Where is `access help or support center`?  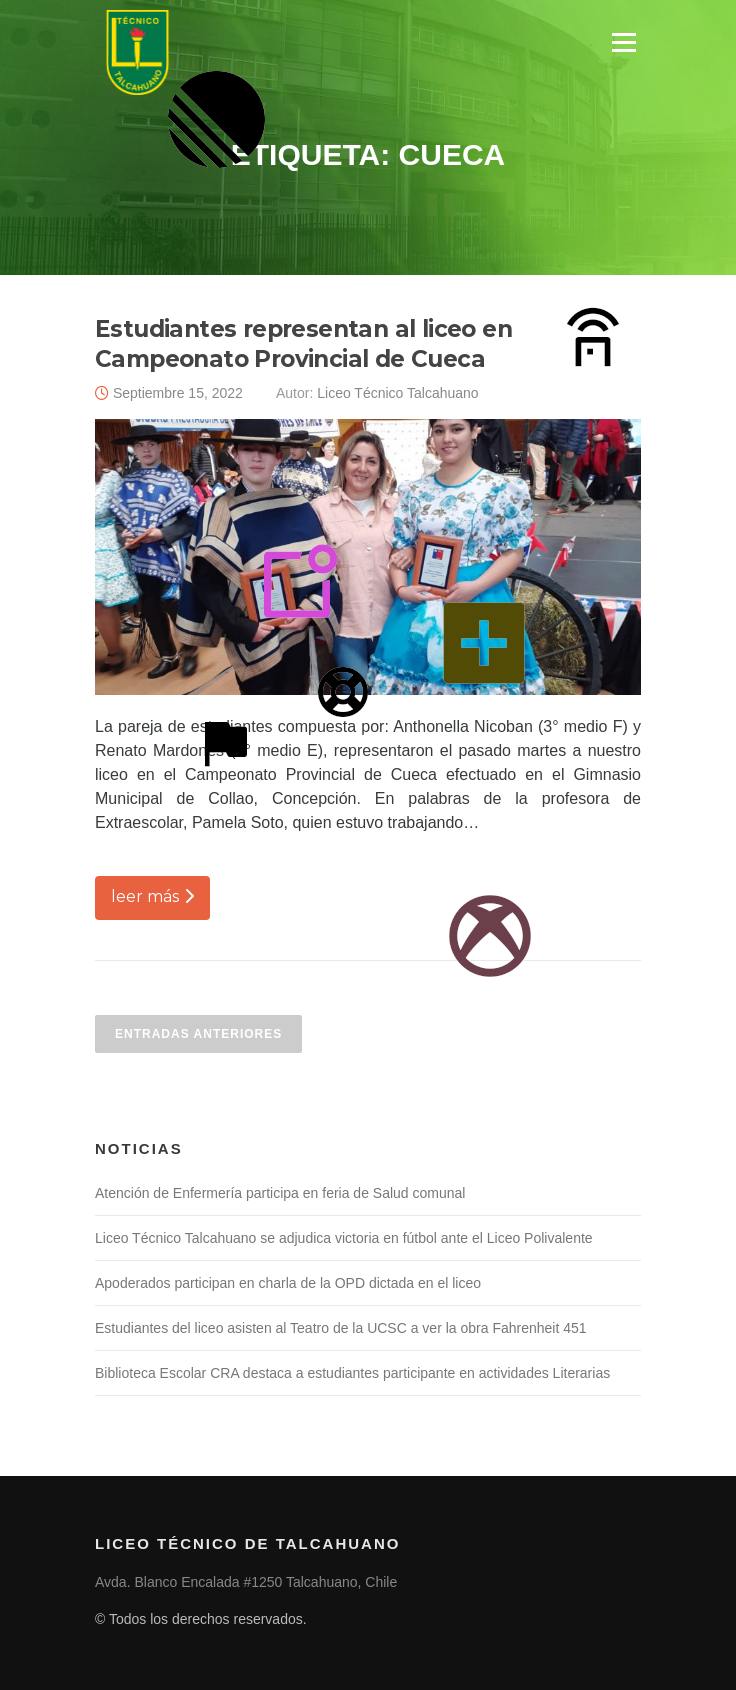
access help or support center is located at coordinates (343, 692).